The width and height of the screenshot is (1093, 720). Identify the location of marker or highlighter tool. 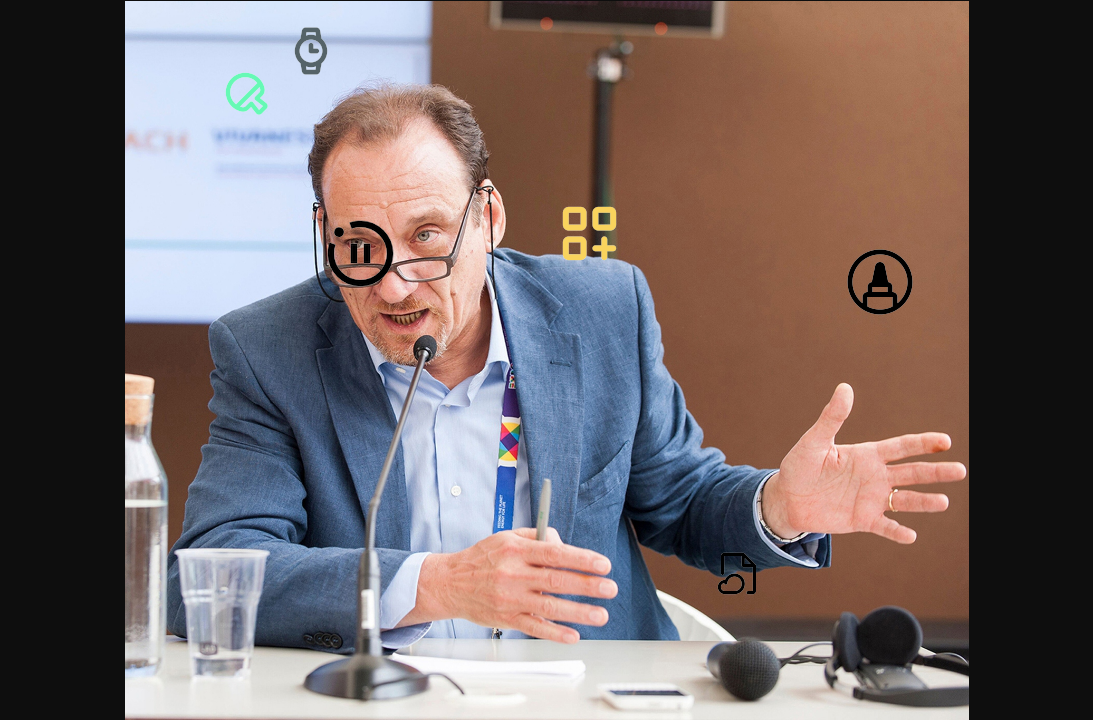
(880, 282).